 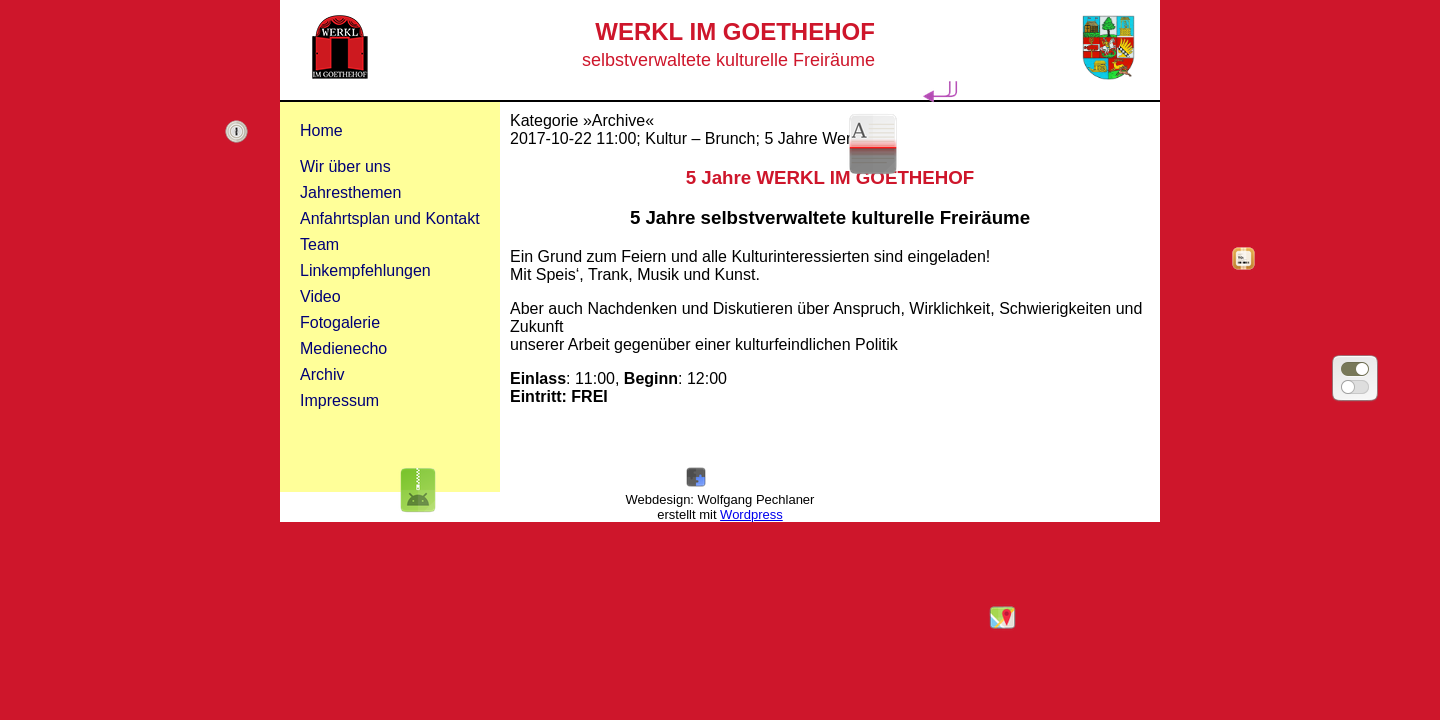 What do you see at coordinates (1355, 378) in the screenshot?
I see `open gnome tweaks settings` at bounding box center [1355, 378].